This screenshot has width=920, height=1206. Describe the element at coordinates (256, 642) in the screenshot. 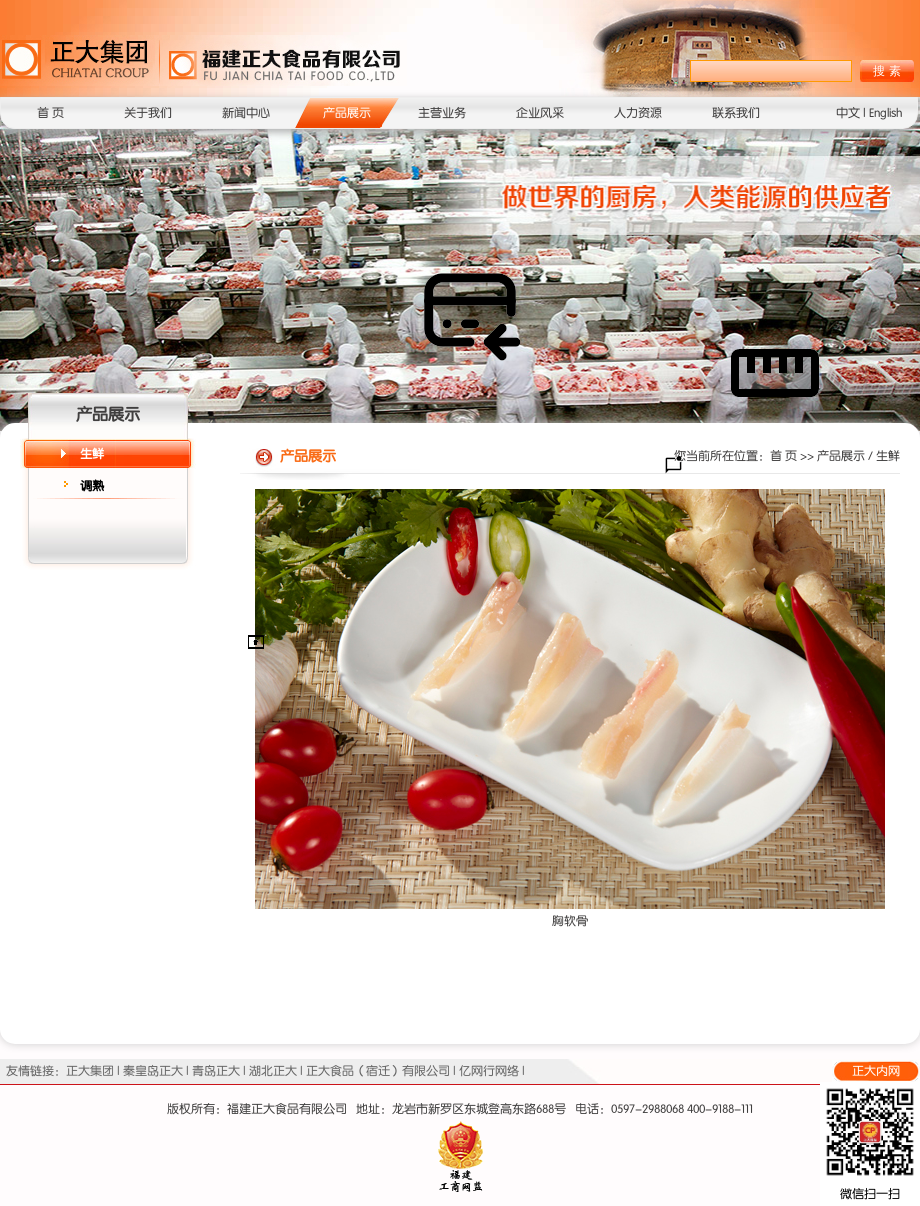

I see `present to all participants` at that location.